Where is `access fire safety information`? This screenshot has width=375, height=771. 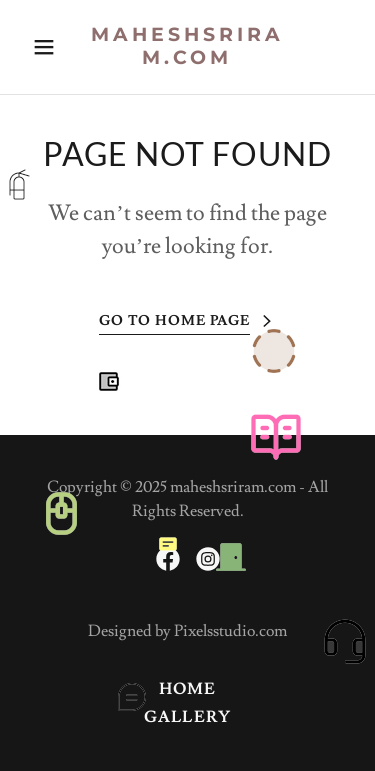 access fire safety information is located at coordinates (18, 185).